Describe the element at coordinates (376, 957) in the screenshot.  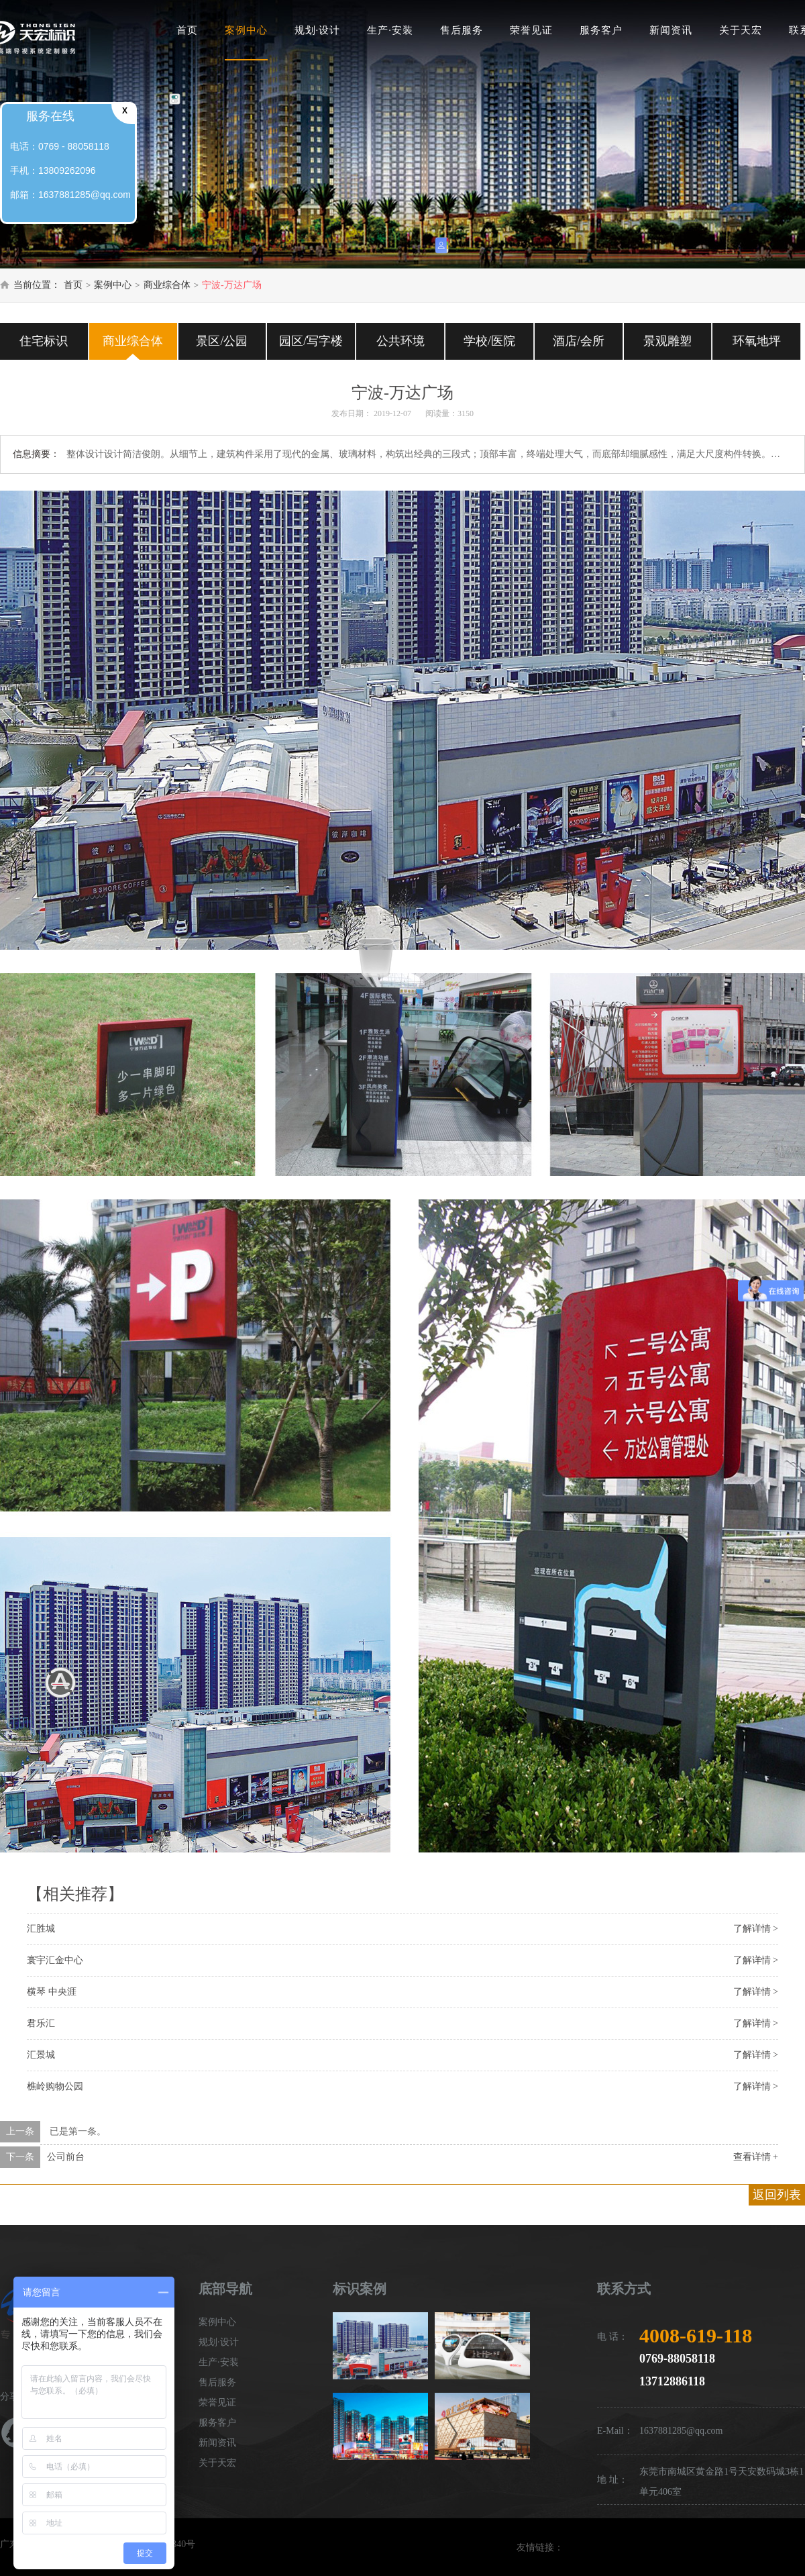
I see `open the trash to view deleted items` at that location.